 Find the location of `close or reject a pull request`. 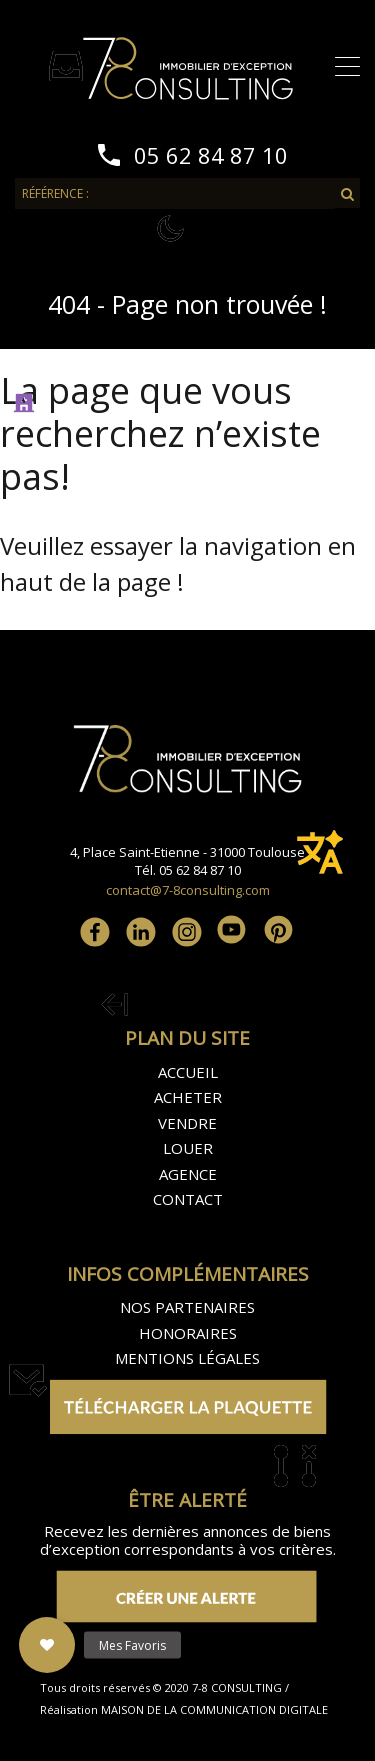

close or reject a pull request is located at coordinates (295, 1466).